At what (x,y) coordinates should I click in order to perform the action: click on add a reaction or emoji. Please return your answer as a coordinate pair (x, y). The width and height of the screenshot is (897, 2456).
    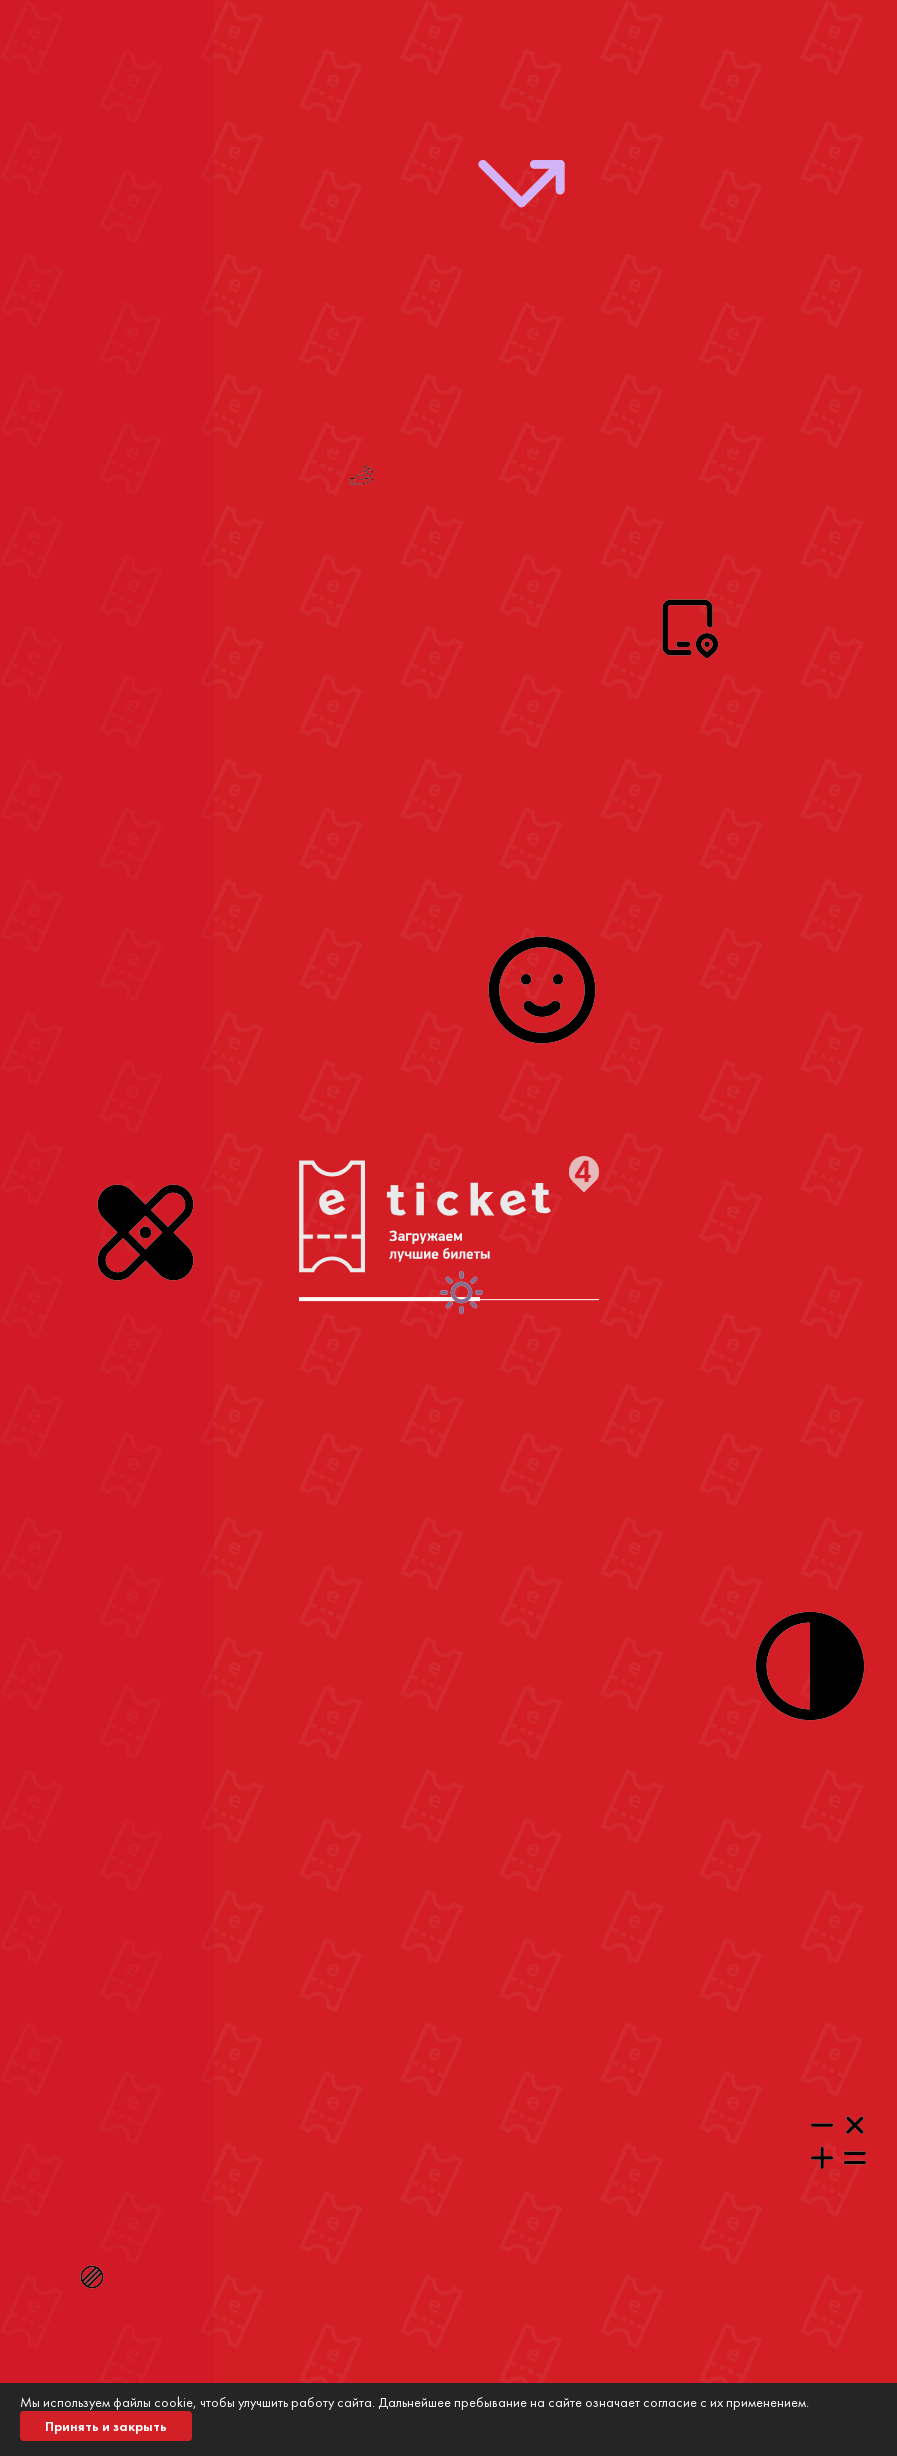
    Looking at the image, I should click on (542, 990).